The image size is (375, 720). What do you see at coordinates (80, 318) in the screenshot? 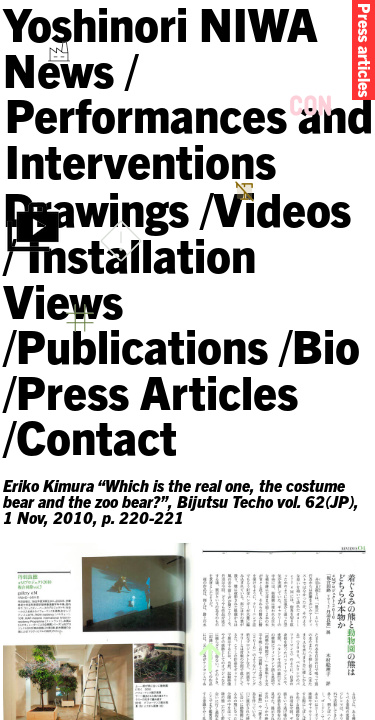
I see `add or view hashtags` at bounding box center [80, 318].